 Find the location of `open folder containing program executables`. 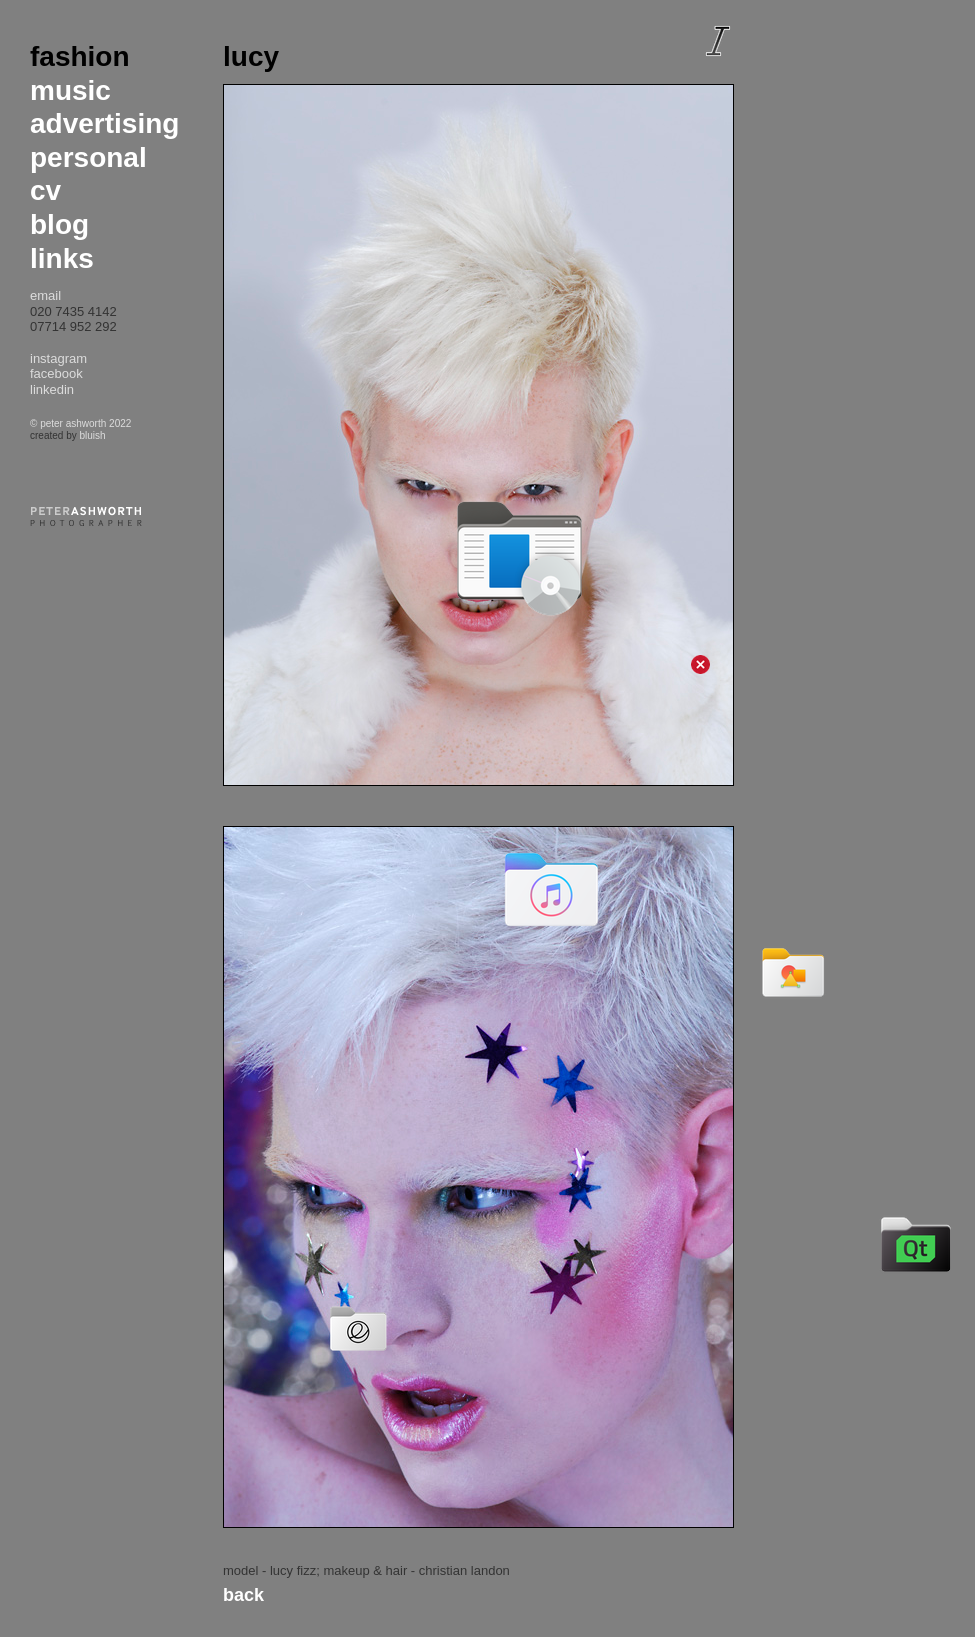

open folder containing program executables is located at coordinates (519, 554).